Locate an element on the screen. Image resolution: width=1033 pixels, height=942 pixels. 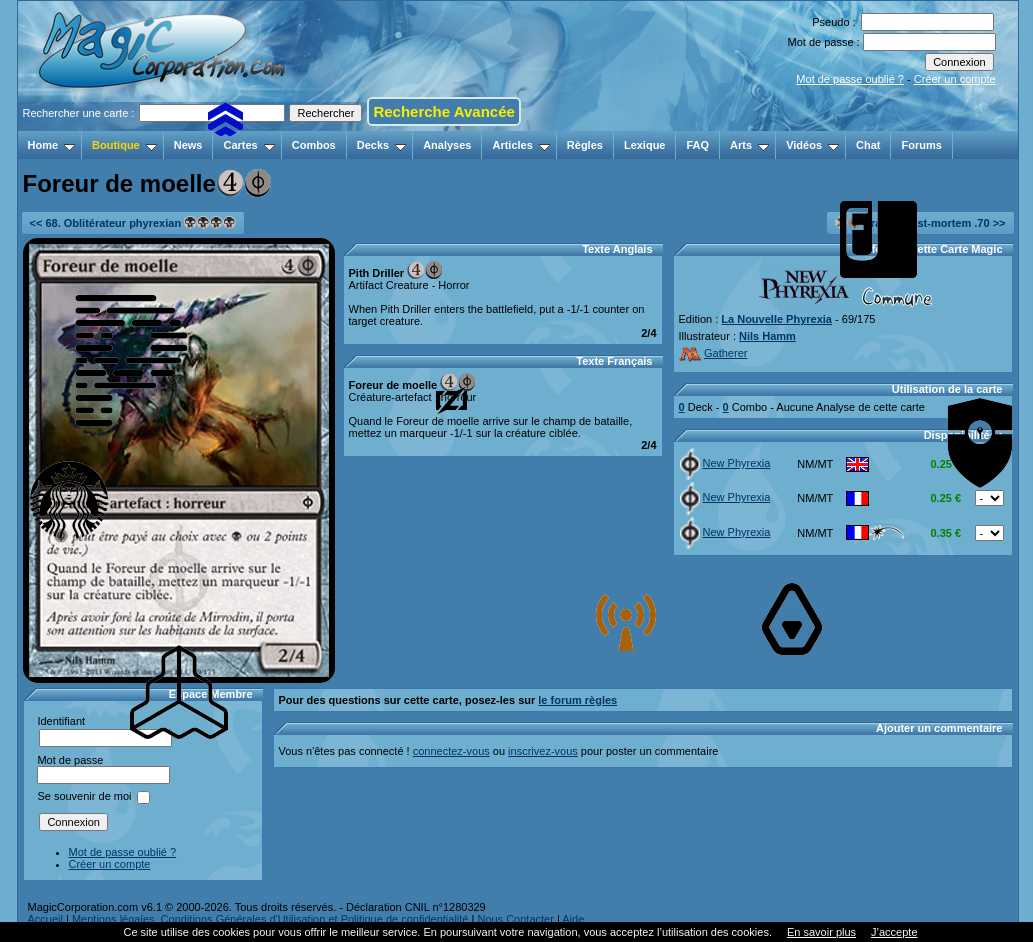
zig programming language logo is located at coordinates (451, 400).